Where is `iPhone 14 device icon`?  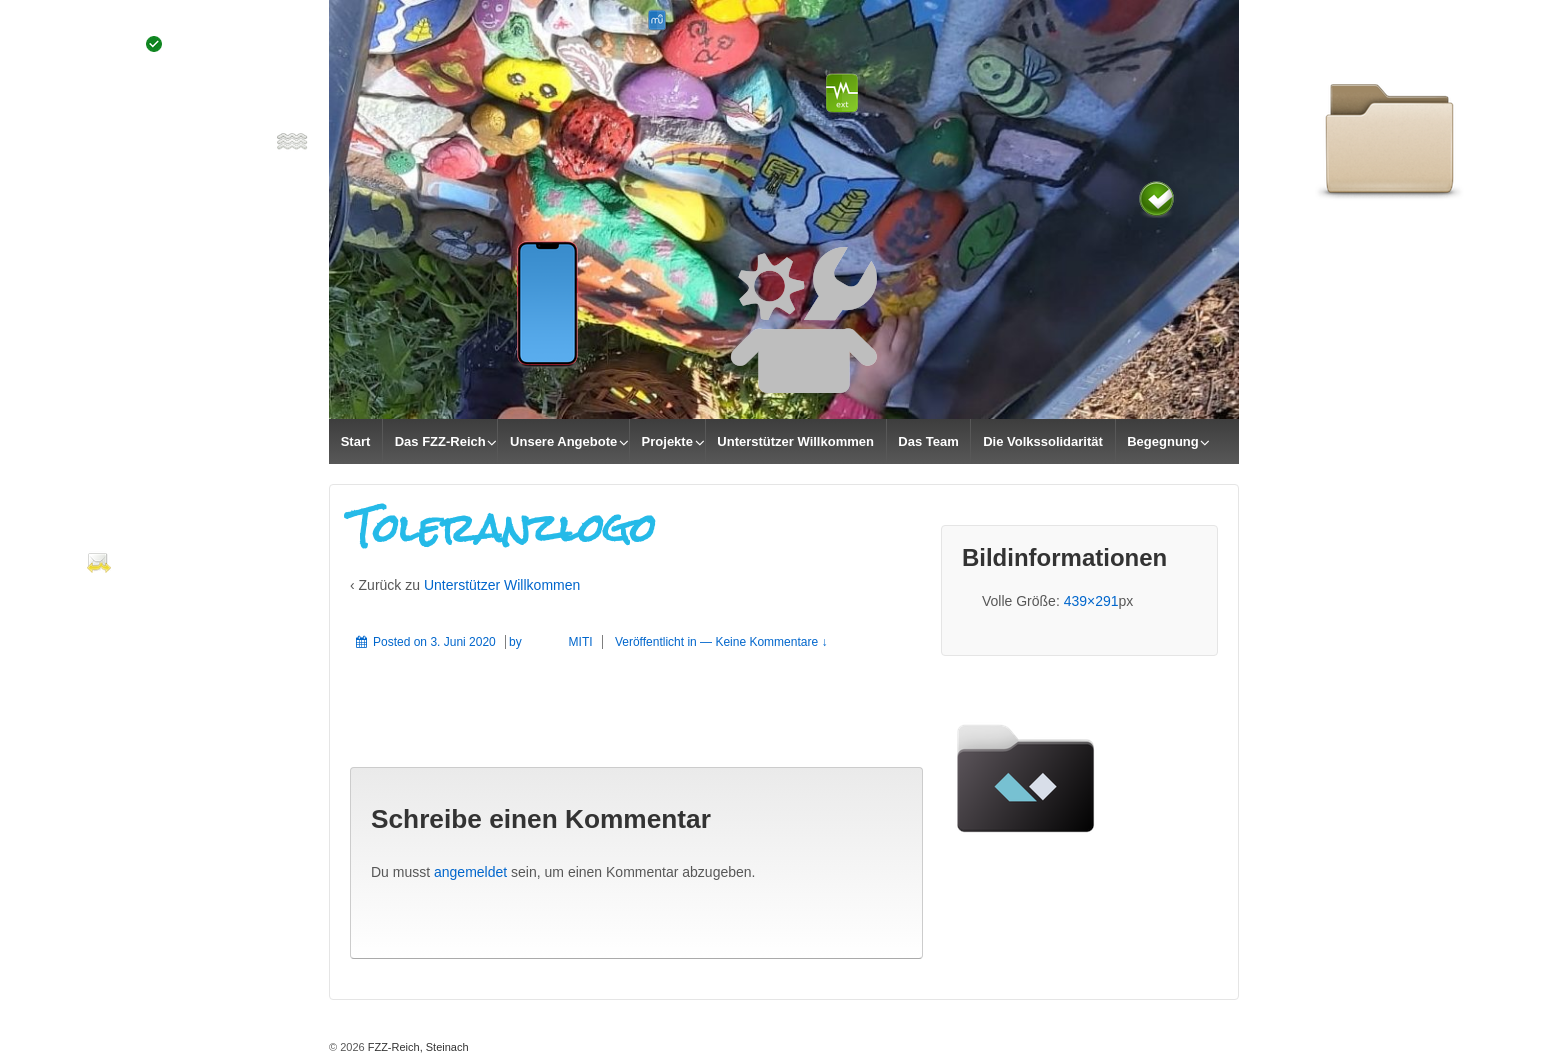 iPhone 14 device icon is located at coordinates (547, 305).